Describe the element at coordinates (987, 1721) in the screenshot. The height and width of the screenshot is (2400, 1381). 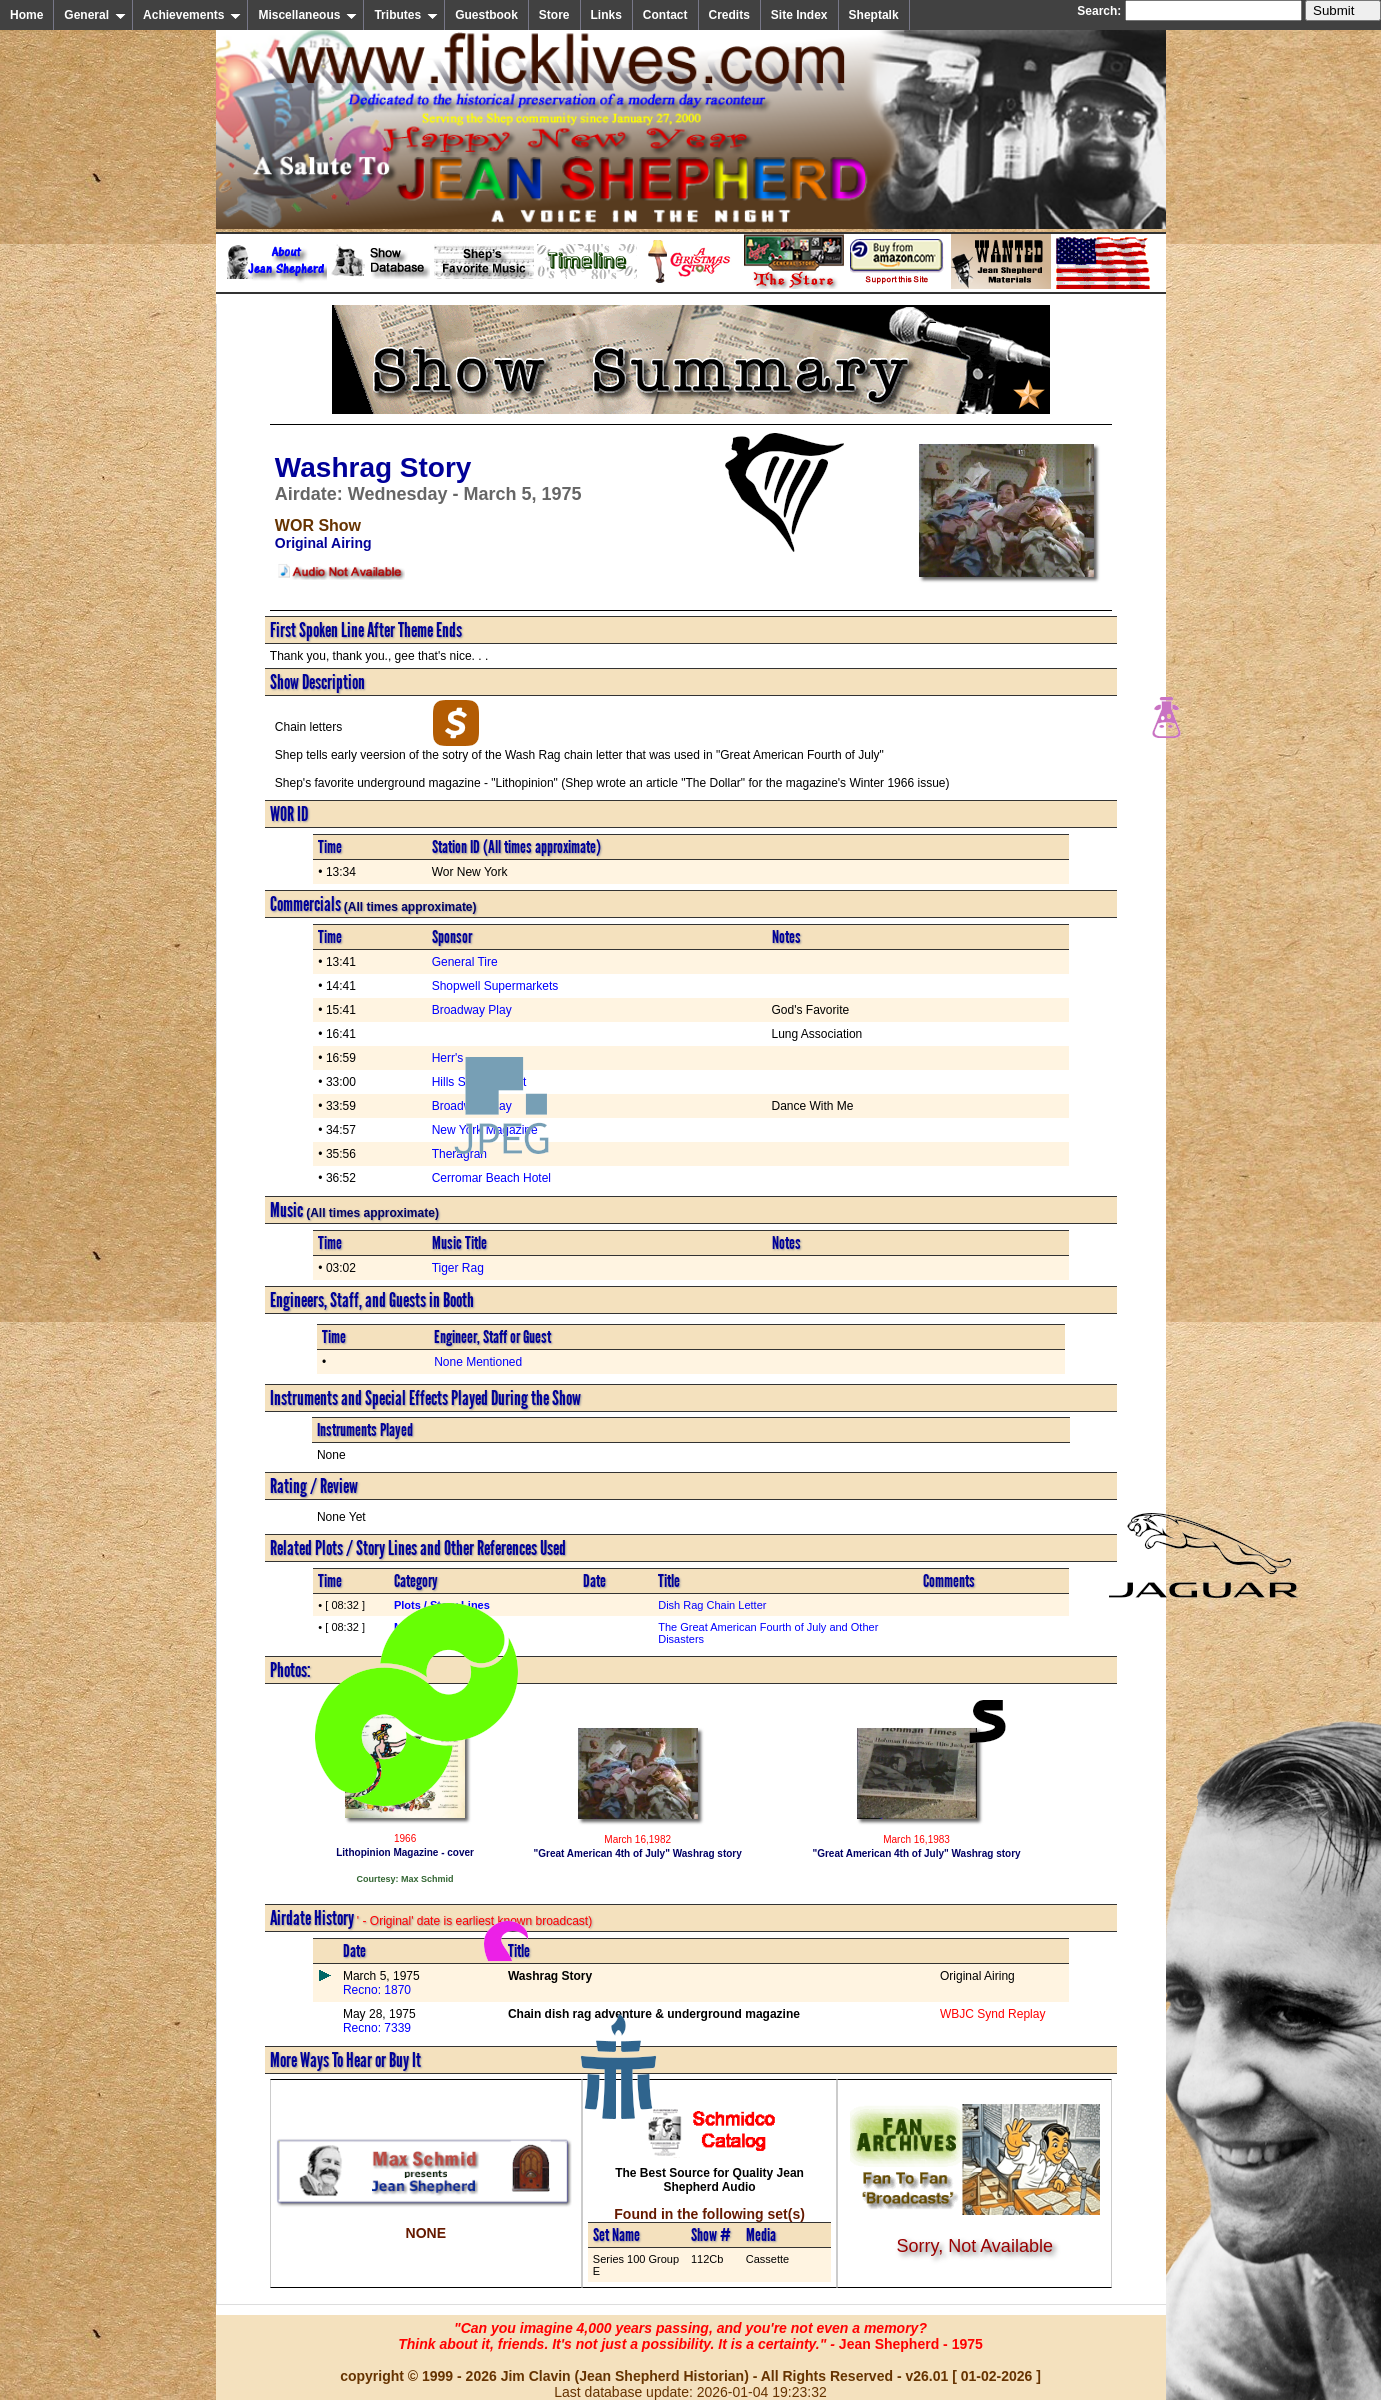
I see `visit softpedia website` at that location.